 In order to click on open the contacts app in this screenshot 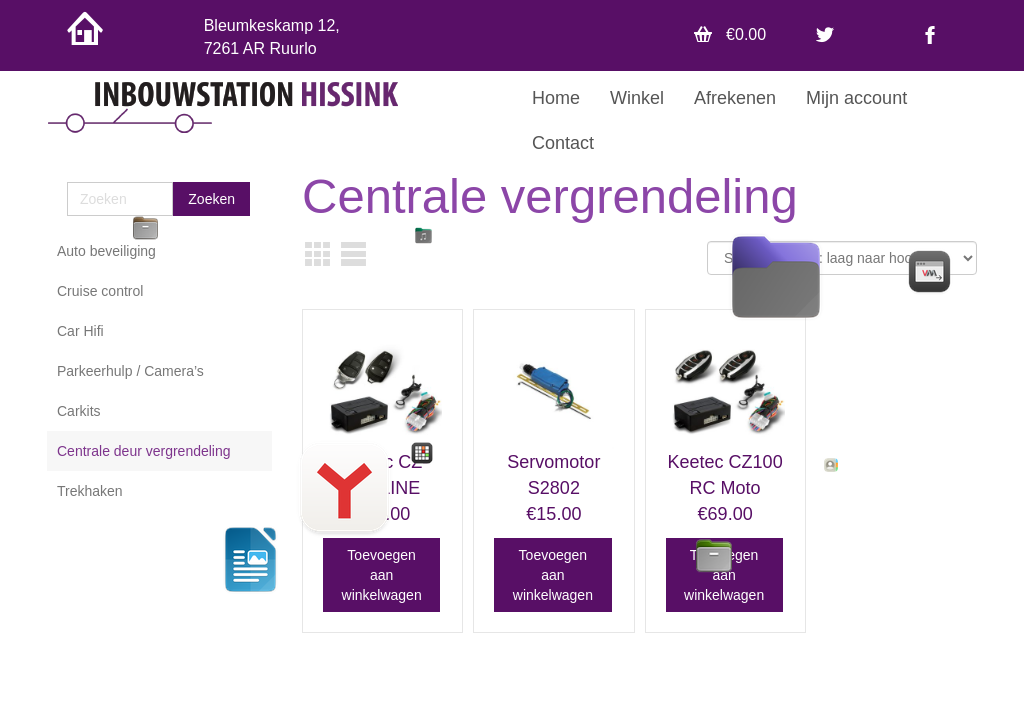, I will do `click(831, 465)`.